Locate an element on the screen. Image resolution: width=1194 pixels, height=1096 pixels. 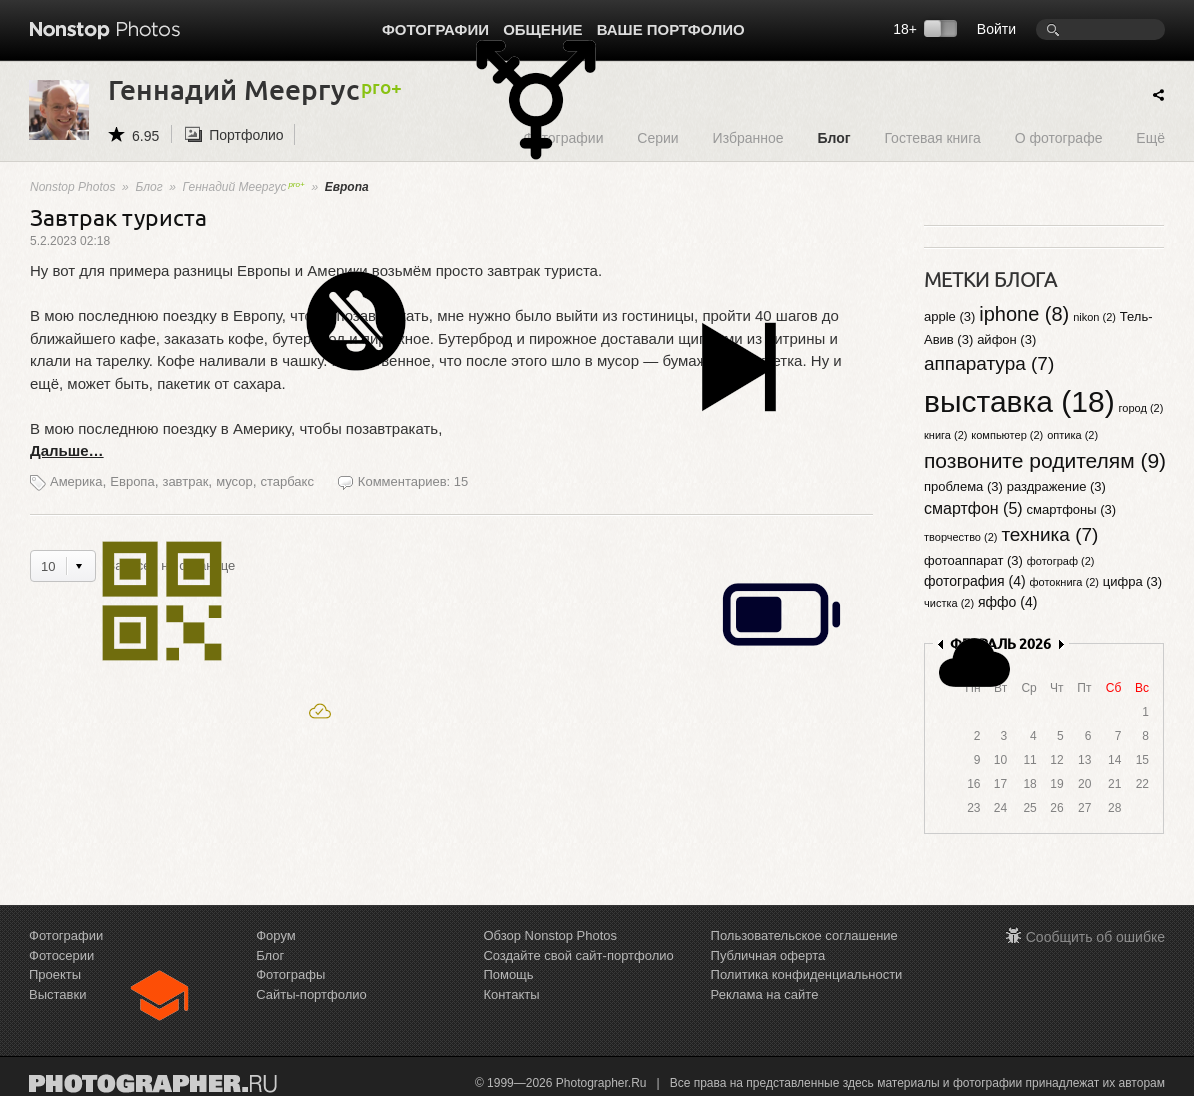
notifications are currently muted or disabled is located at coordinates (356, 321).